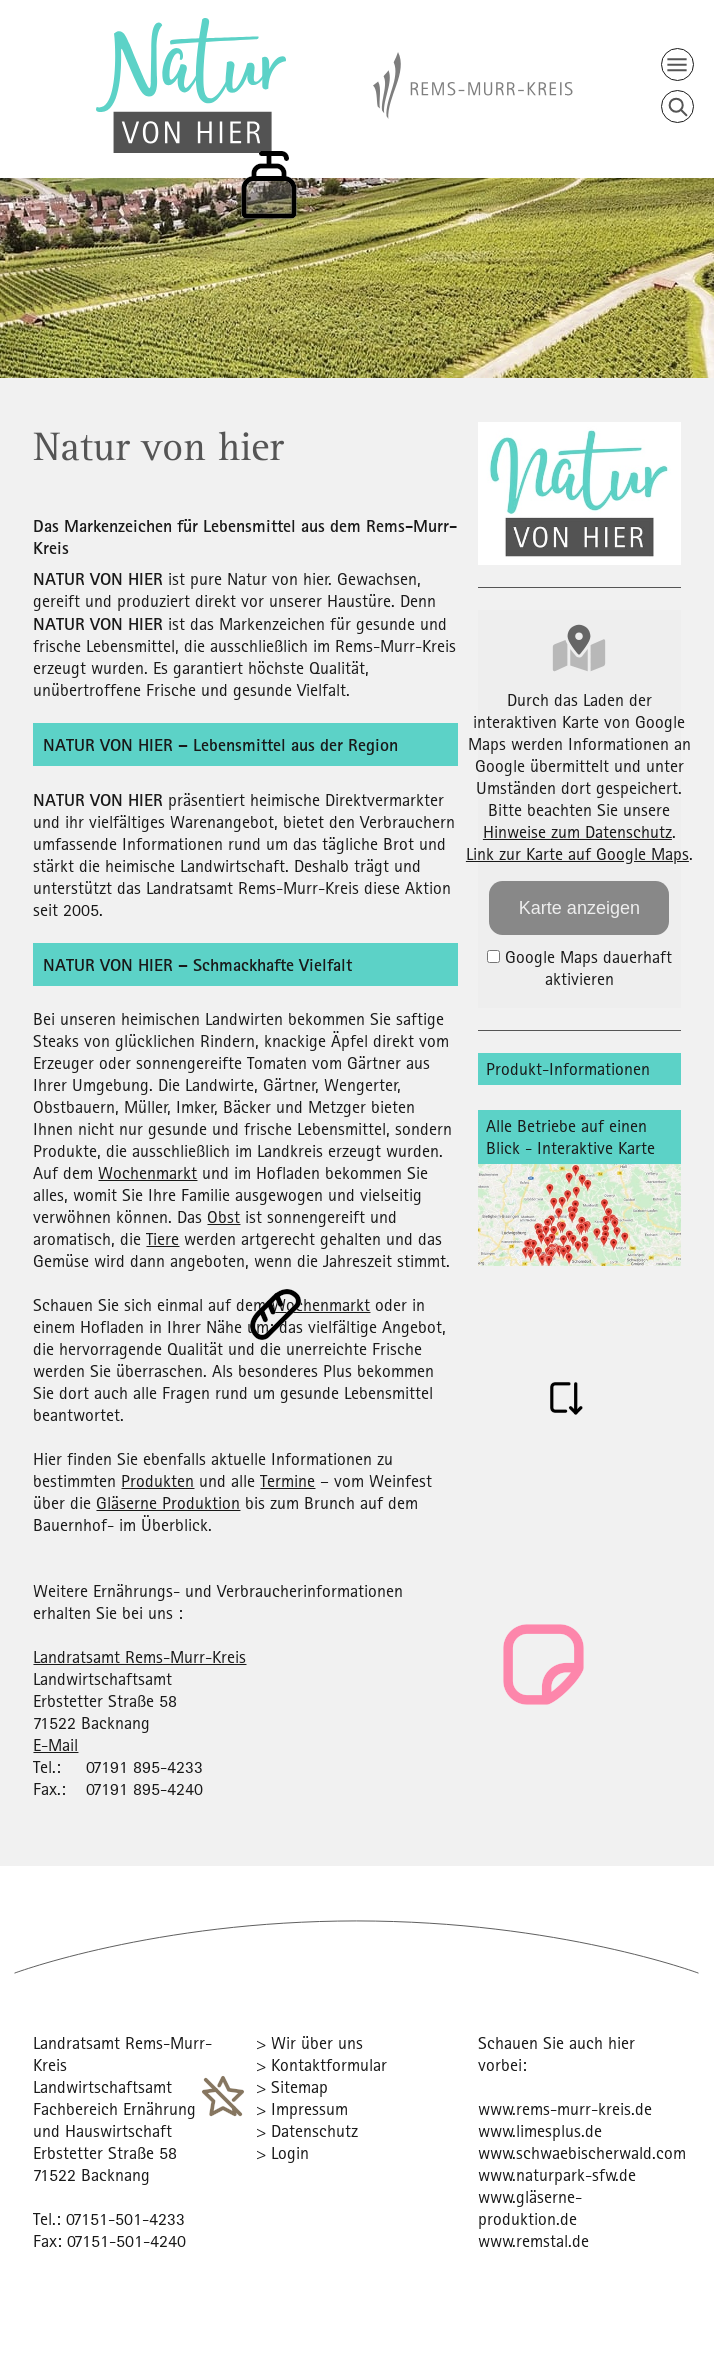  Describe the element at coordinates (223, 2097) in the screenshot. I see `remove from favorites` at that location.